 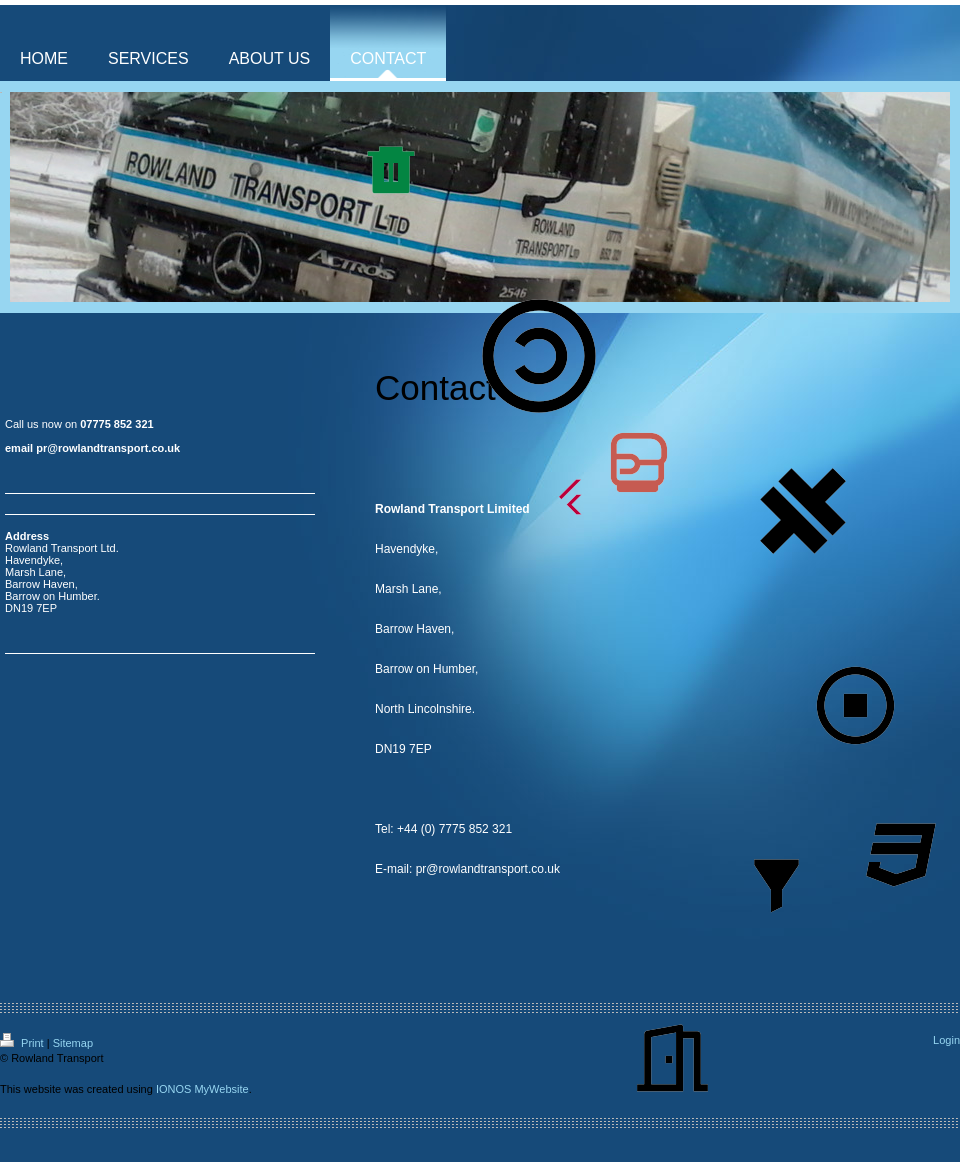 What do you see at coordinates (672, 1059) in the screenshot?
I see `log out or exit the application` at bounding box center [672, 1059].